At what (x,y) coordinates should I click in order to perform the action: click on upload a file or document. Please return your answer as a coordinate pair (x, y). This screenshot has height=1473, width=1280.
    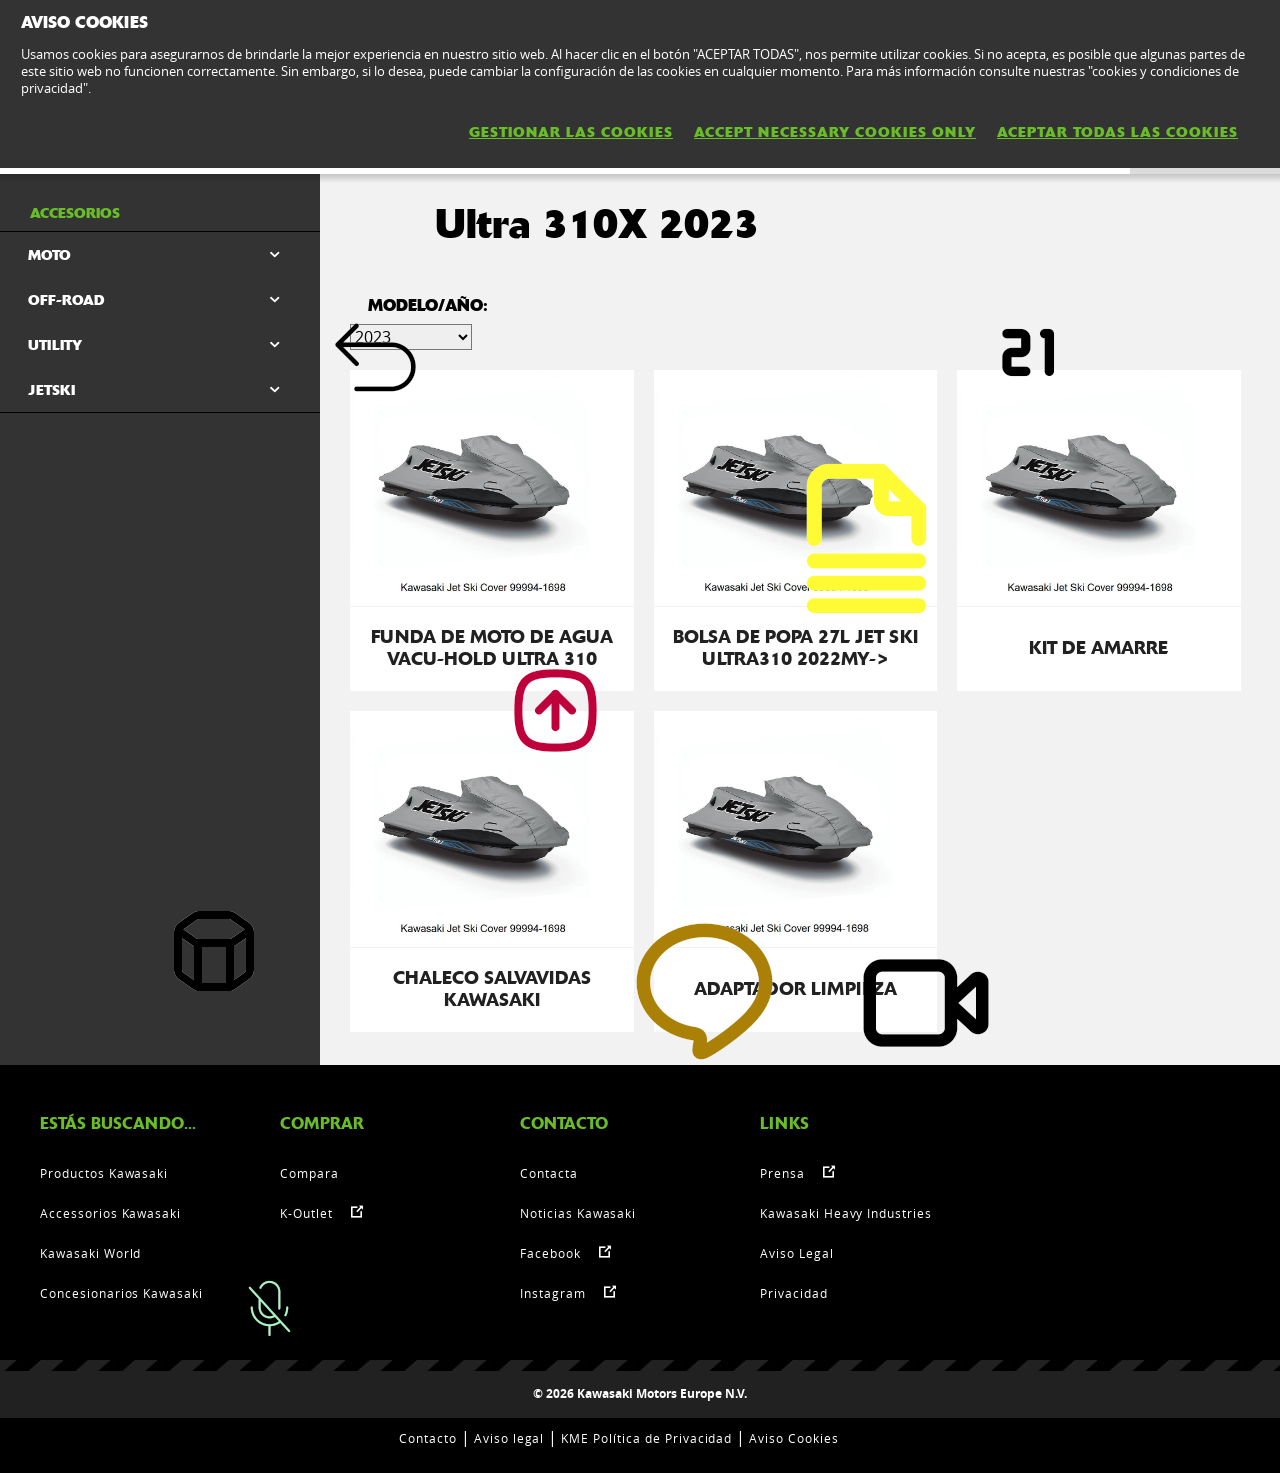
    Looking at the image, I should click on (555, 710).